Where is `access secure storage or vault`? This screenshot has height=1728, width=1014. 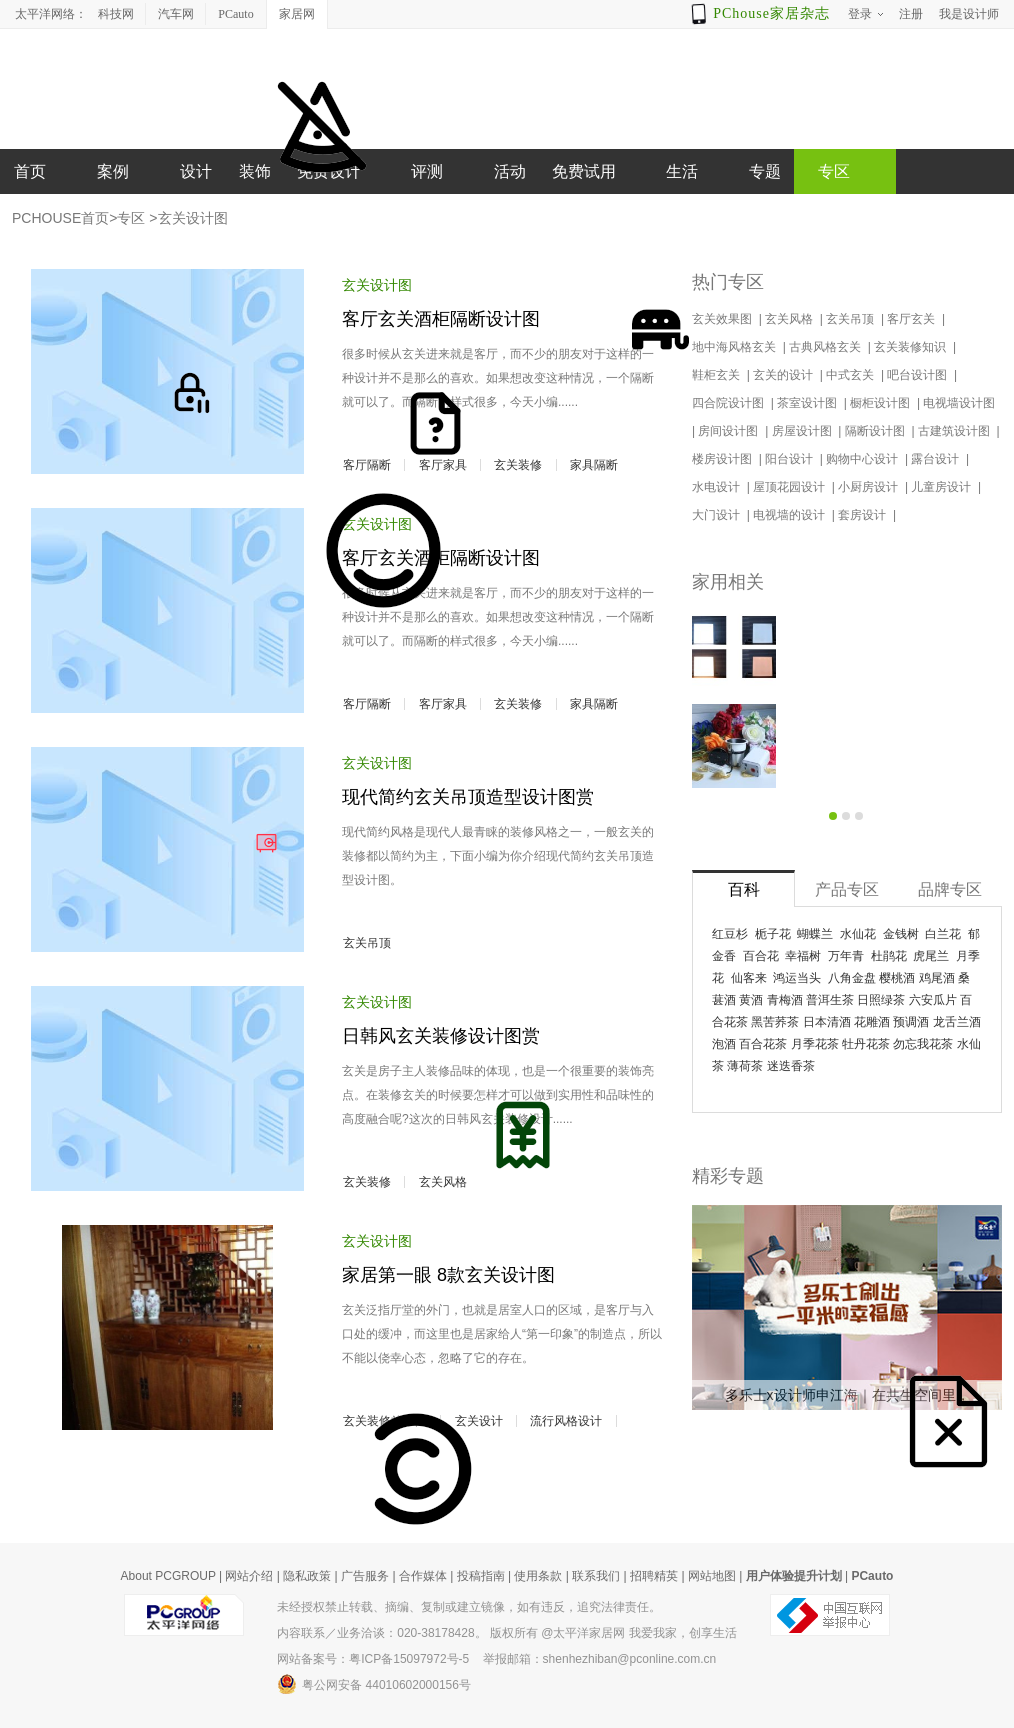
access secure storage or vault is located at coordinates (266, 842).